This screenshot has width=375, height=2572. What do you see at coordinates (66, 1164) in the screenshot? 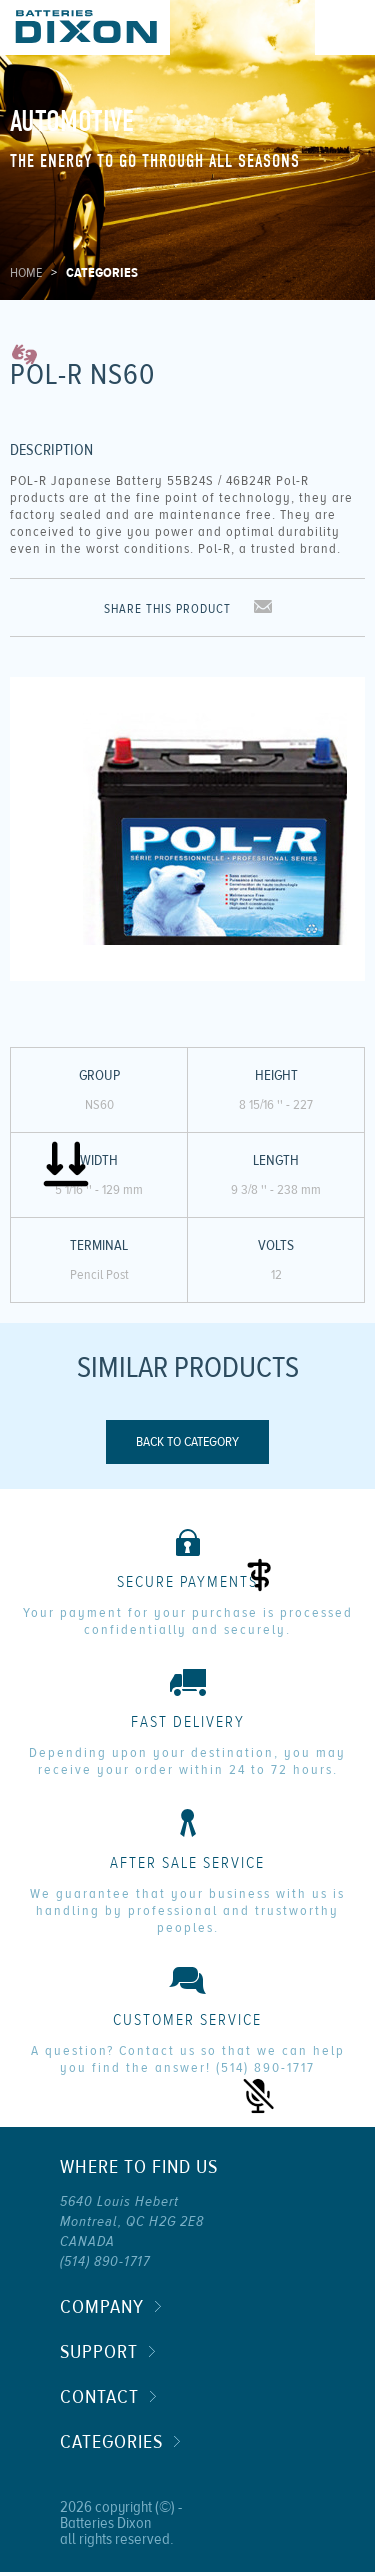
I see `download all items to device` at bounding box center [66, 1164].